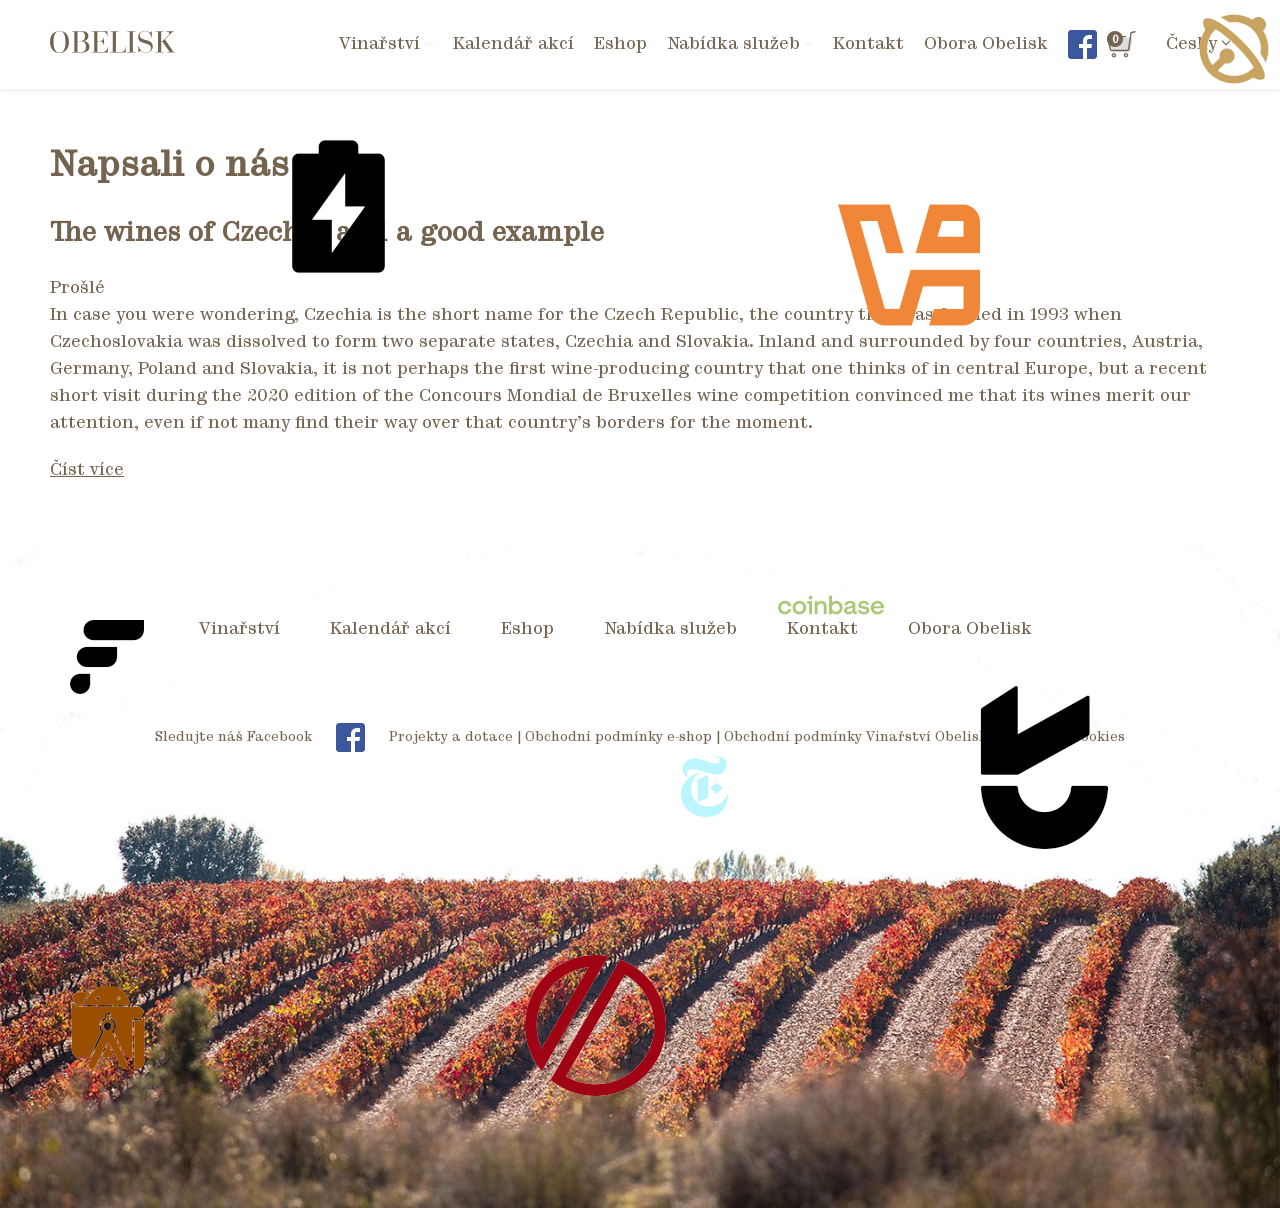  Describe the element at coordinates (338, 206) in the screenshot. I see `battery charging status indicator` at that location.